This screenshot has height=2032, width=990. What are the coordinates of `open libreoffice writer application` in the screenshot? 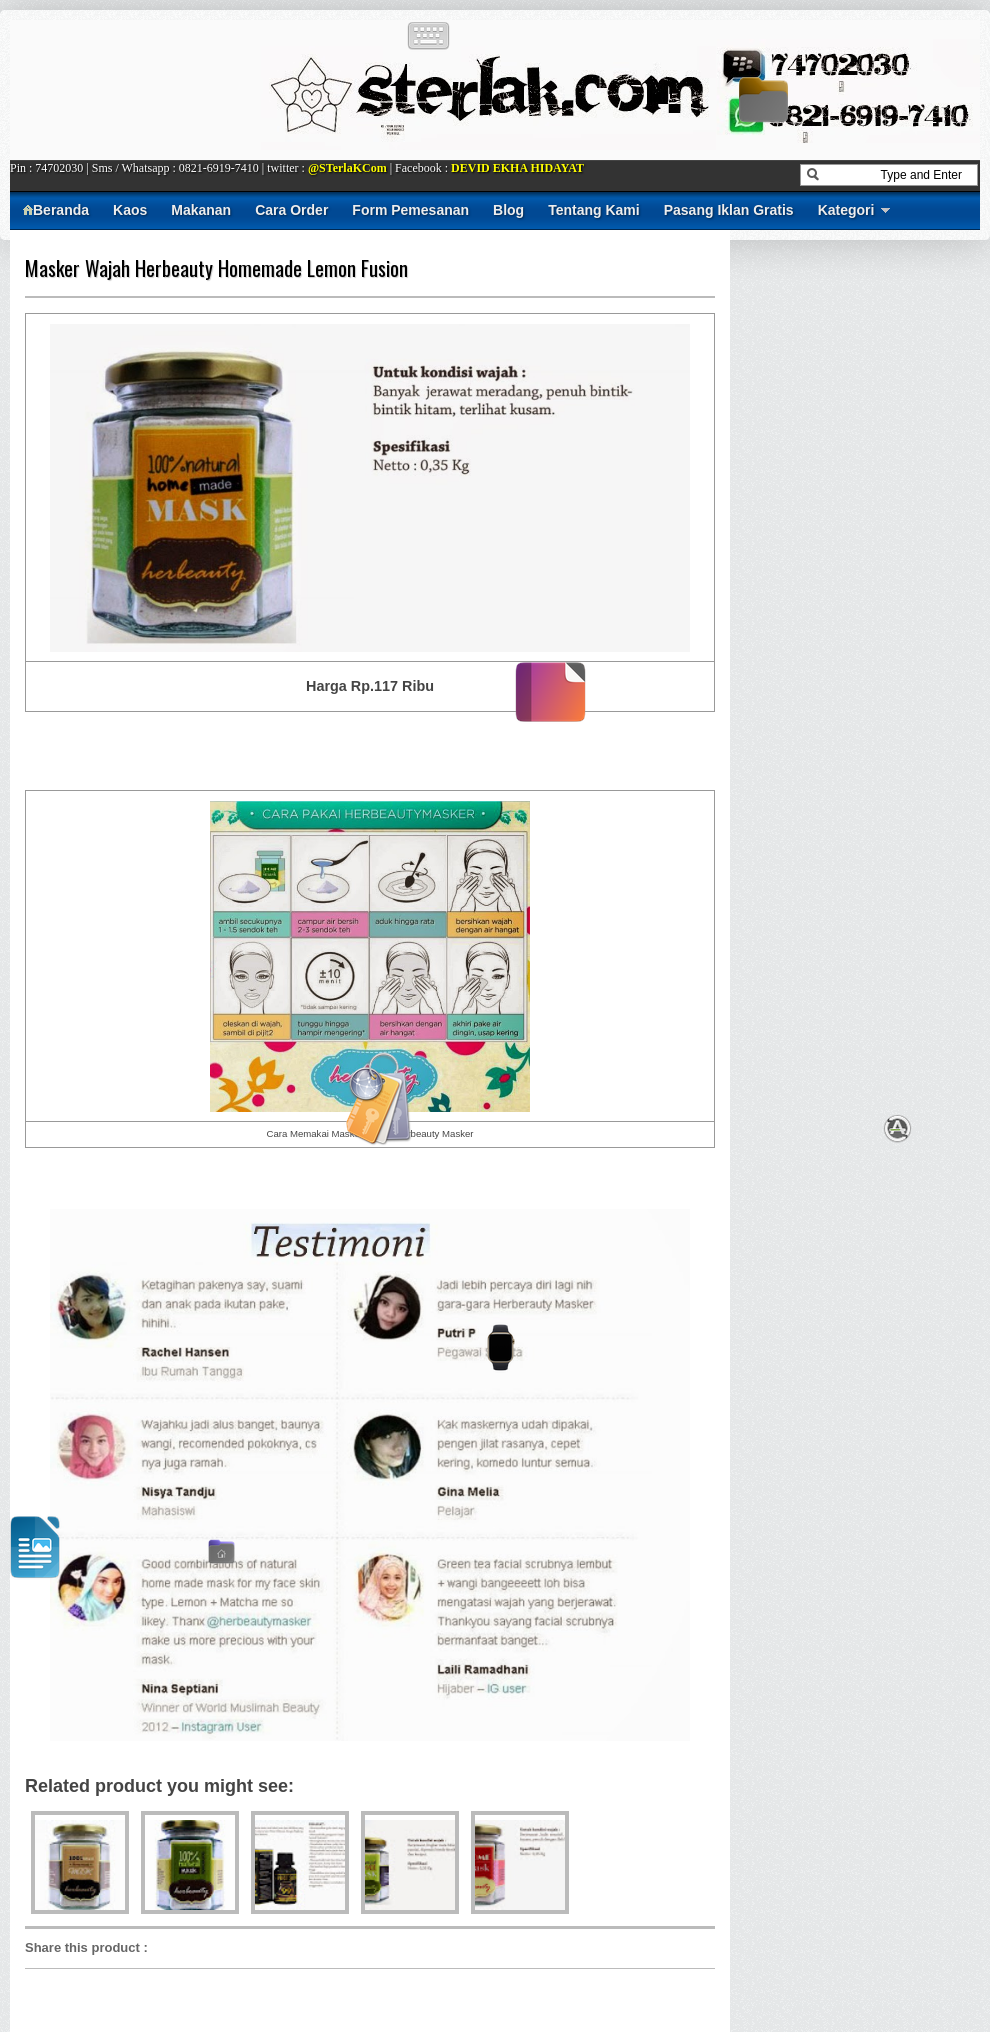 It's located at (35, 1547).